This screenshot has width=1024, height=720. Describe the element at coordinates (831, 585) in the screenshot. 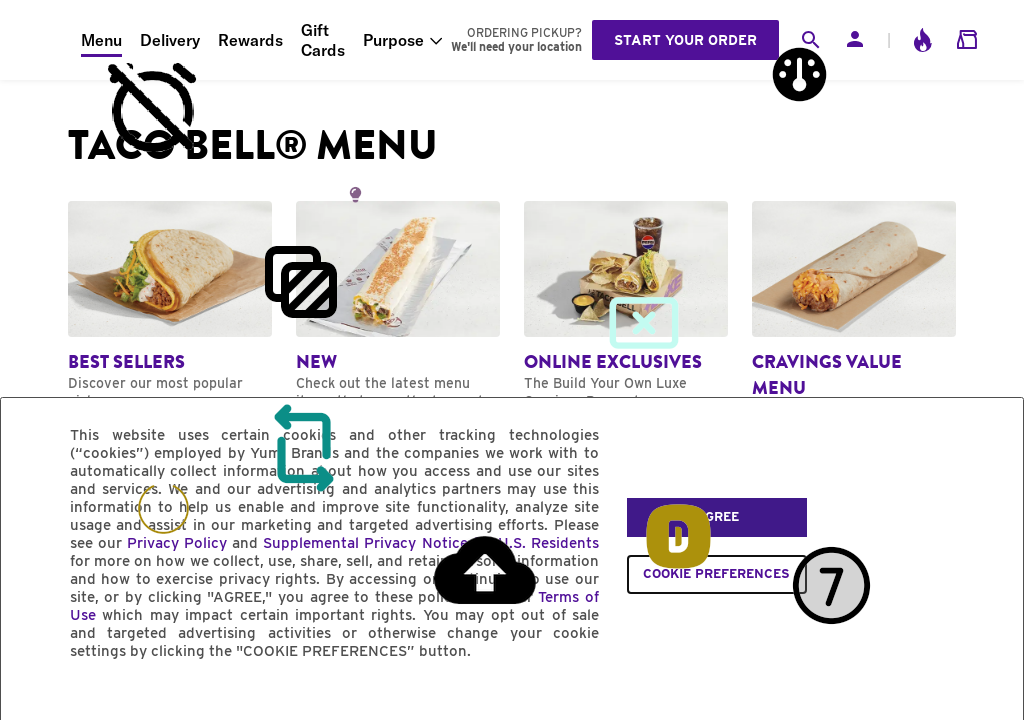

I see `indicates step seven in a numbered process` at that location.